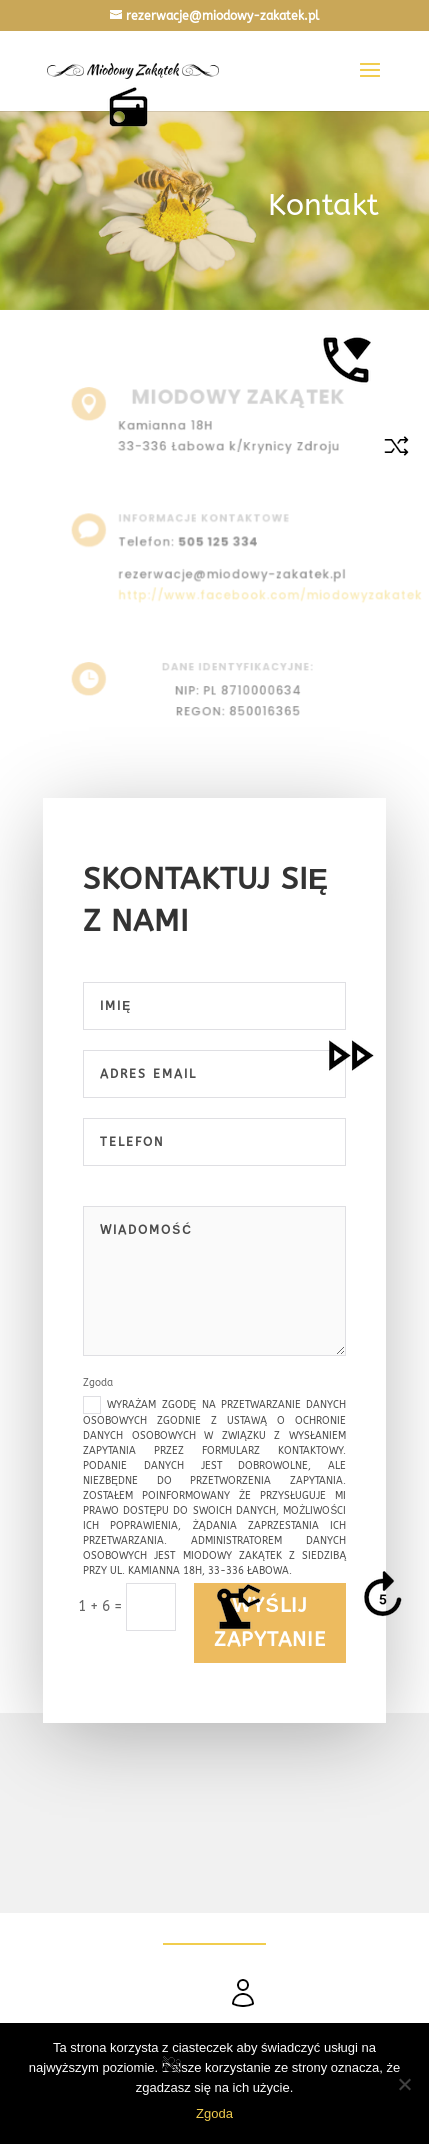  What do you see at coordinates (128, 107) in the screenshot?
I see `open radio or audio streaming` at bounding box center [128, 107].